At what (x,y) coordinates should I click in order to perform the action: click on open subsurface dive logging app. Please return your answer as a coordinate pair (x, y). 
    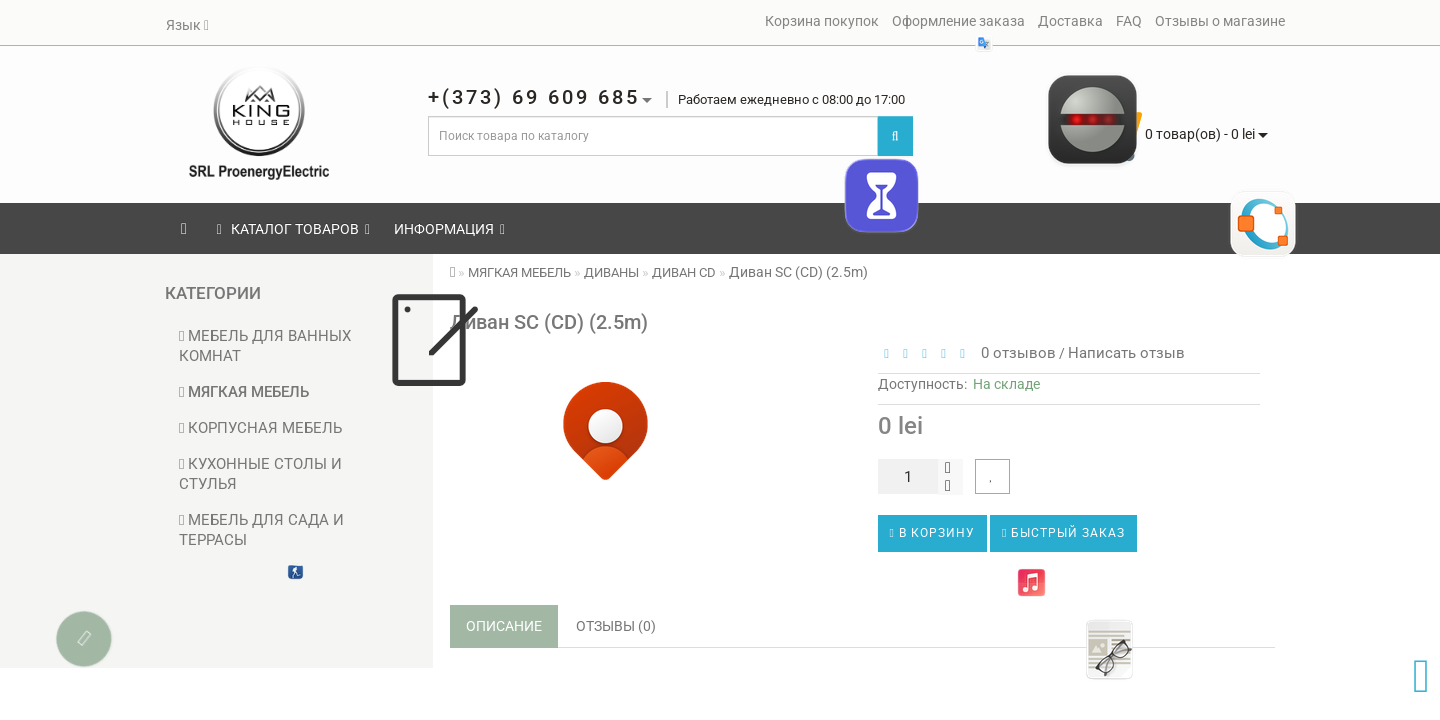
    Looking at the image, I should click on (295, 571).